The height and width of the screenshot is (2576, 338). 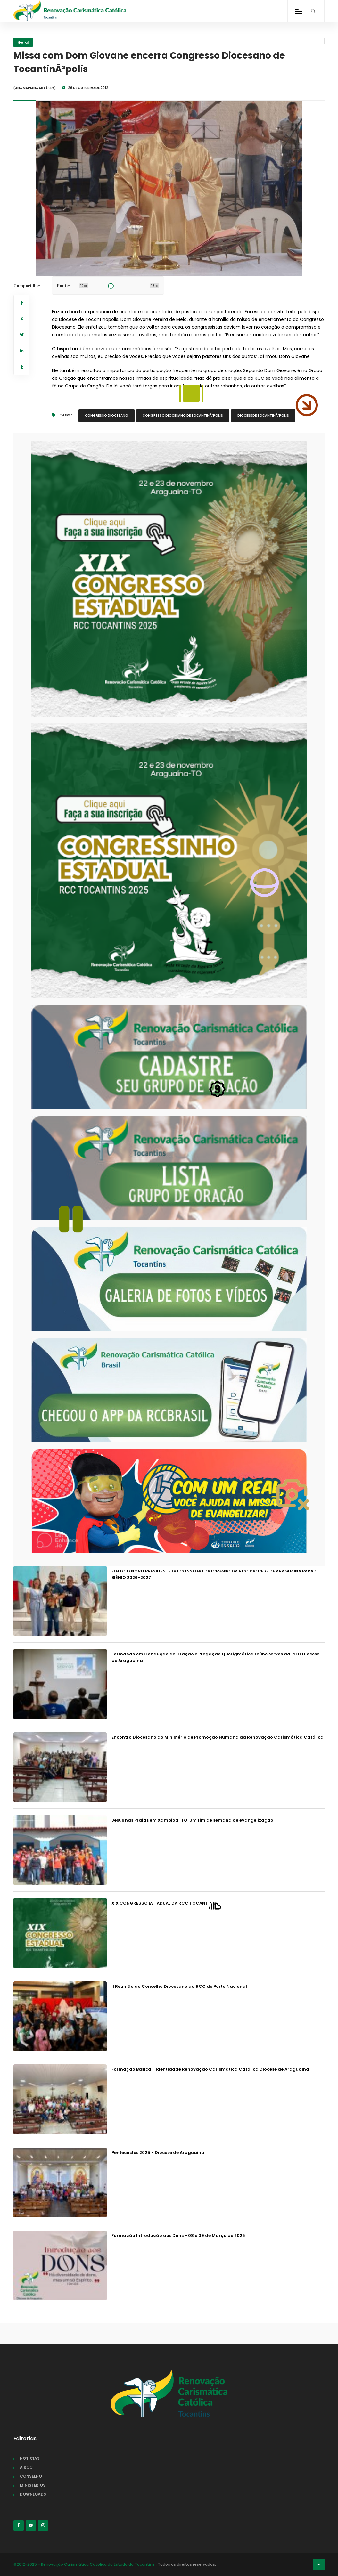 What do you see at coordinates (307, 405) in the screenshot?
I see `navigate to the next section below` at bounding box center [307, 405].